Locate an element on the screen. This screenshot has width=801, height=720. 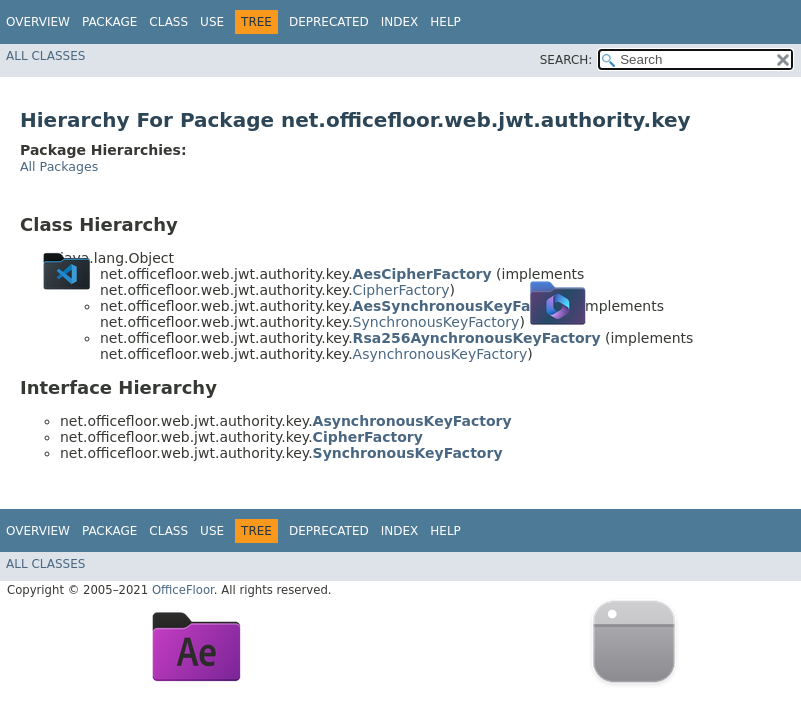
access window management settings is located at coordinates (634, 643).